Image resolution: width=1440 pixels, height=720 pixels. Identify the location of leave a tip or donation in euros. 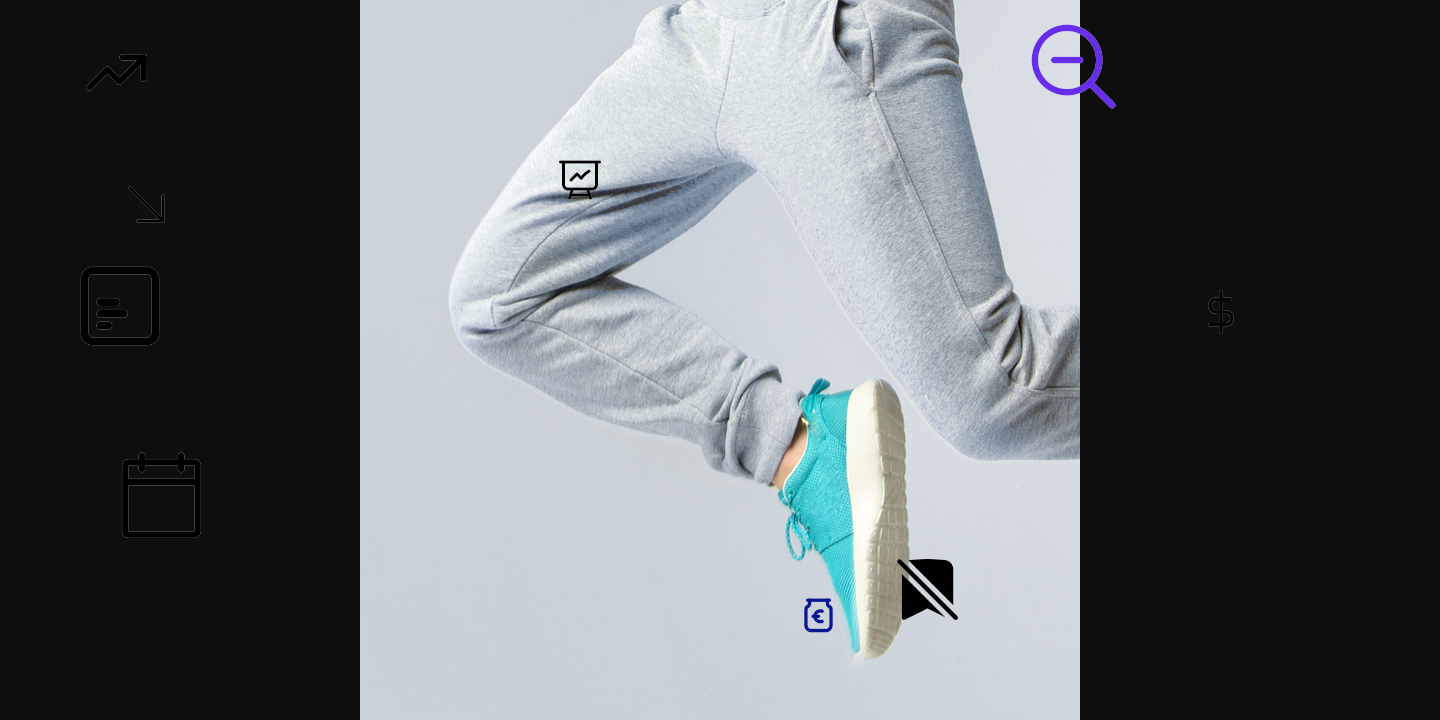
(818, 614).